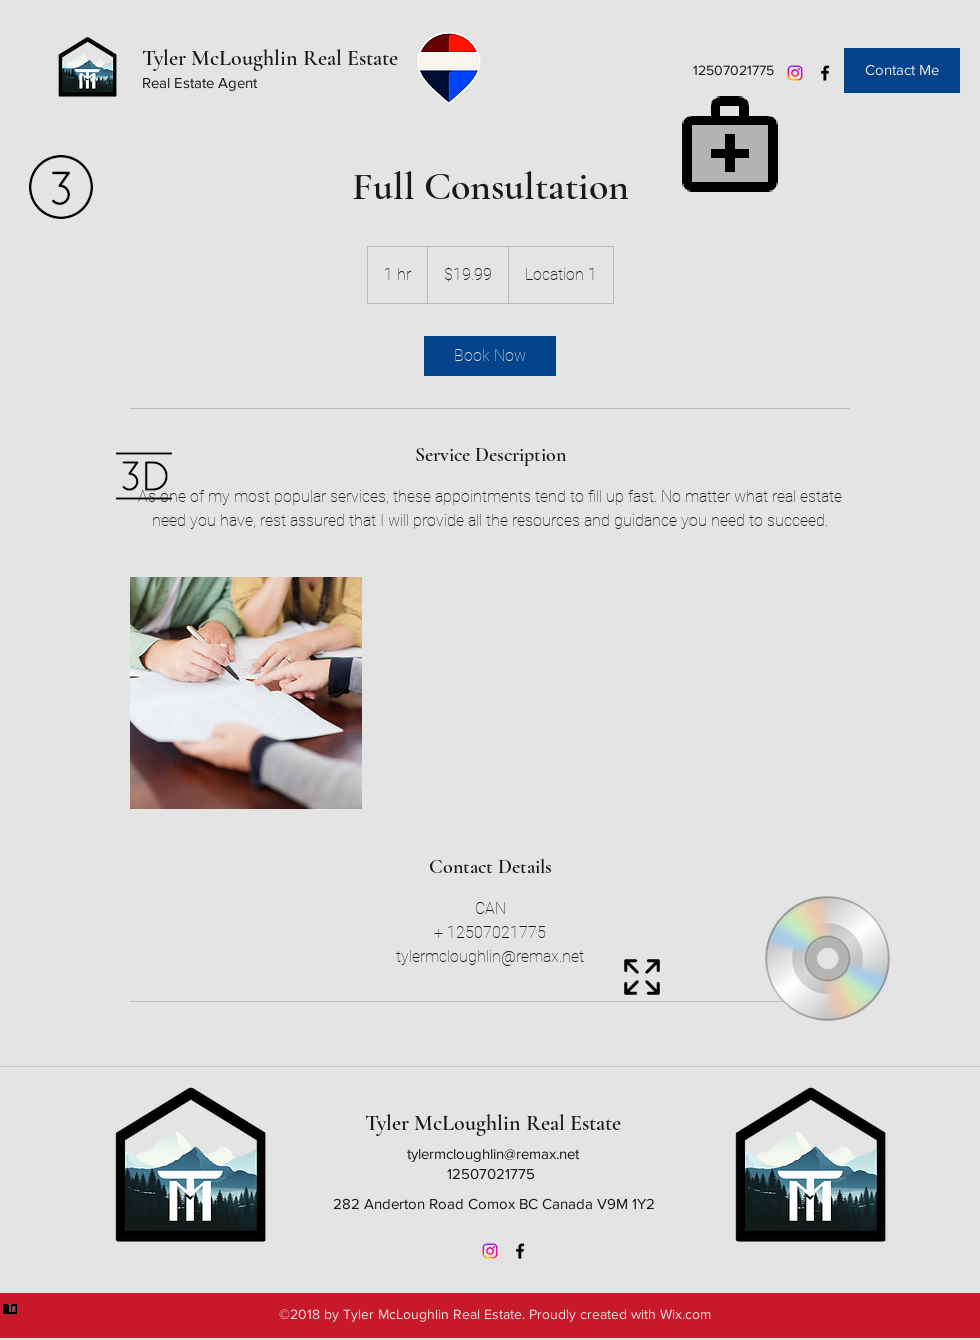 This screenshot has height=1340, width=980. What do you see at coordinates (827, 958) in the screenshot?
I see `insert or eject optical disc media` at bounding box center [827, 958].